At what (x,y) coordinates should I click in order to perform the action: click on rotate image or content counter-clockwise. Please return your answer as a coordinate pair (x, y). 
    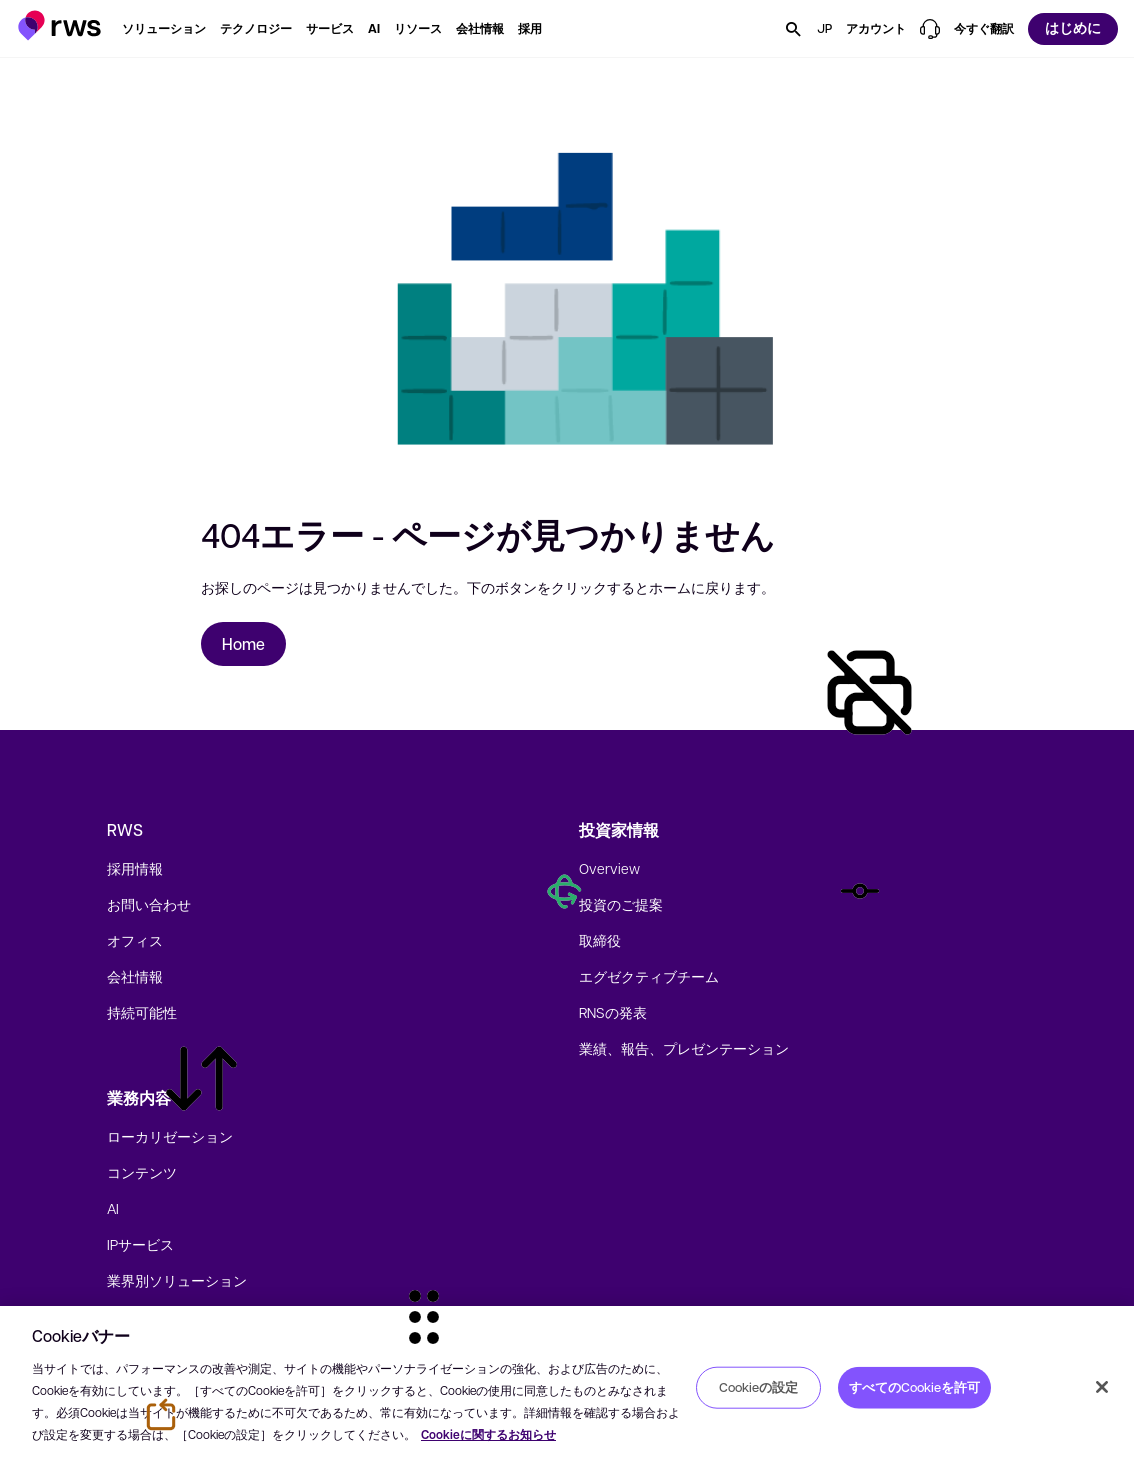
    Looking at the image, I should click on (161, 1416).